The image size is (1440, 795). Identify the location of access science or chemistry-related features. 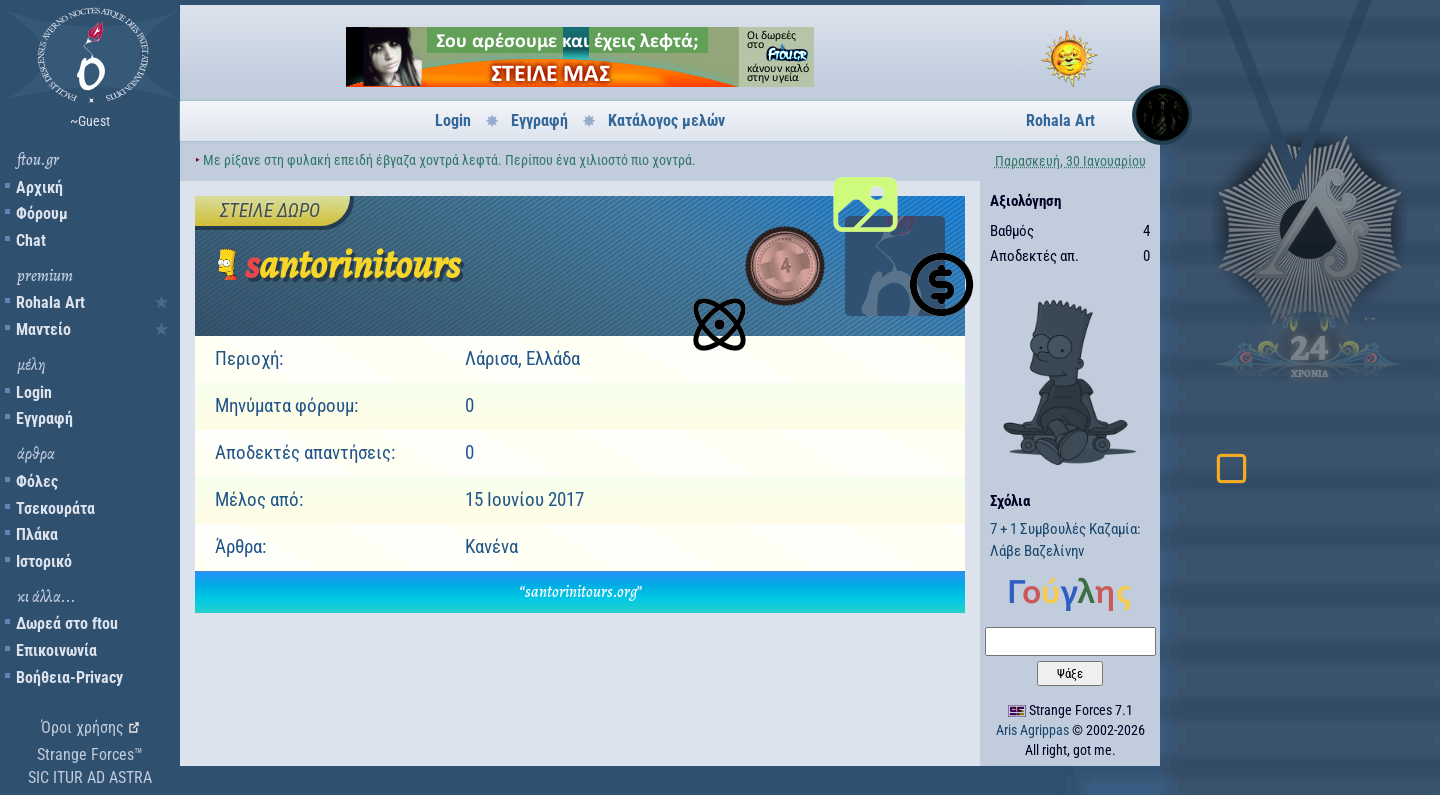
(719, 324).